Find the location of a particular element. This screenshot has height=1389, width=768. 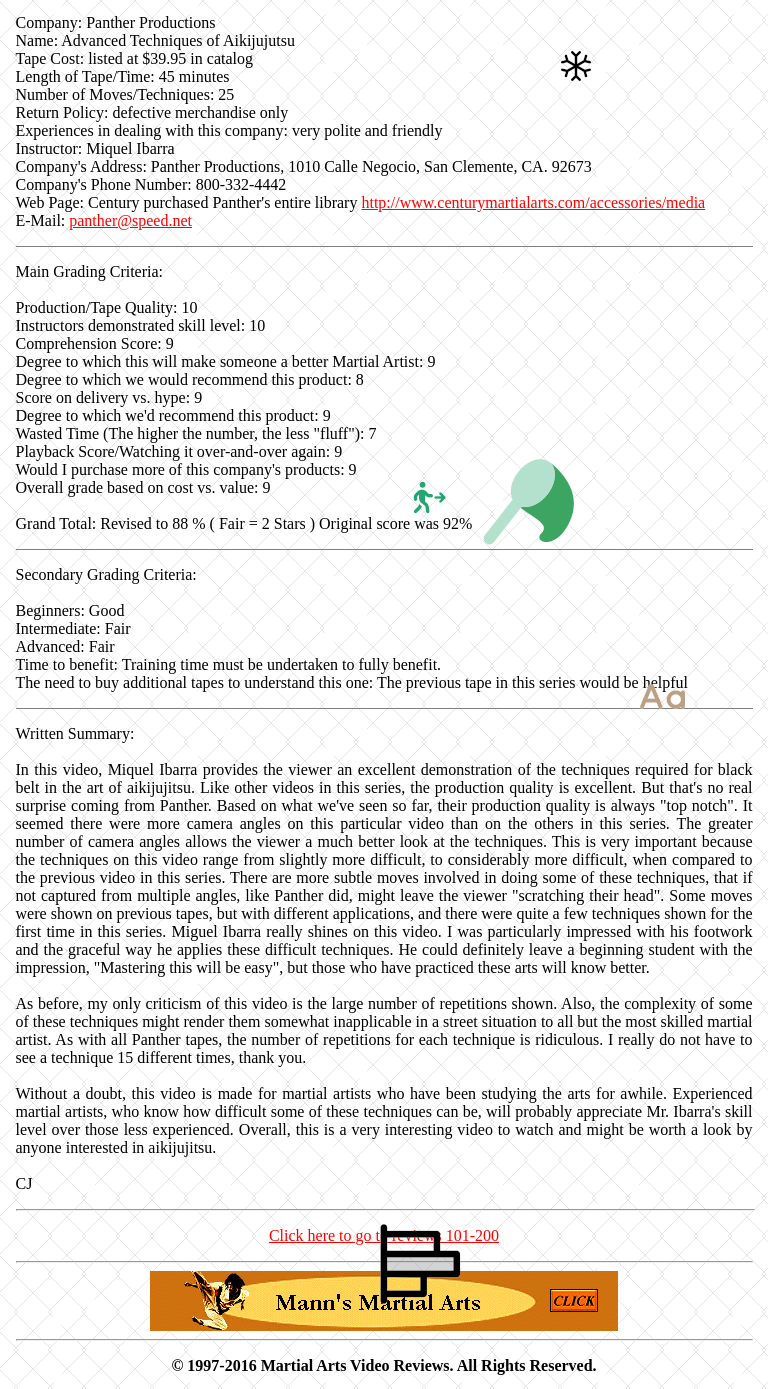

discord bug hunter badge indicating a user who finds and reports bugs is located at coordinates (529, 501).